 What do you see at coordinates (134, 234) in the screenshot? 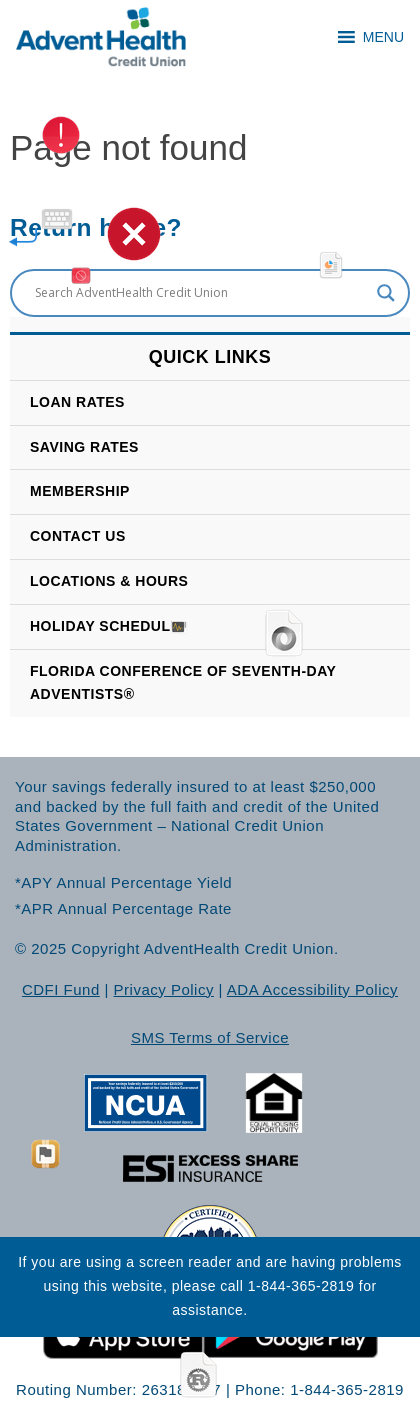
I see `close the current dialog or window` at bounding box center [134, 234].